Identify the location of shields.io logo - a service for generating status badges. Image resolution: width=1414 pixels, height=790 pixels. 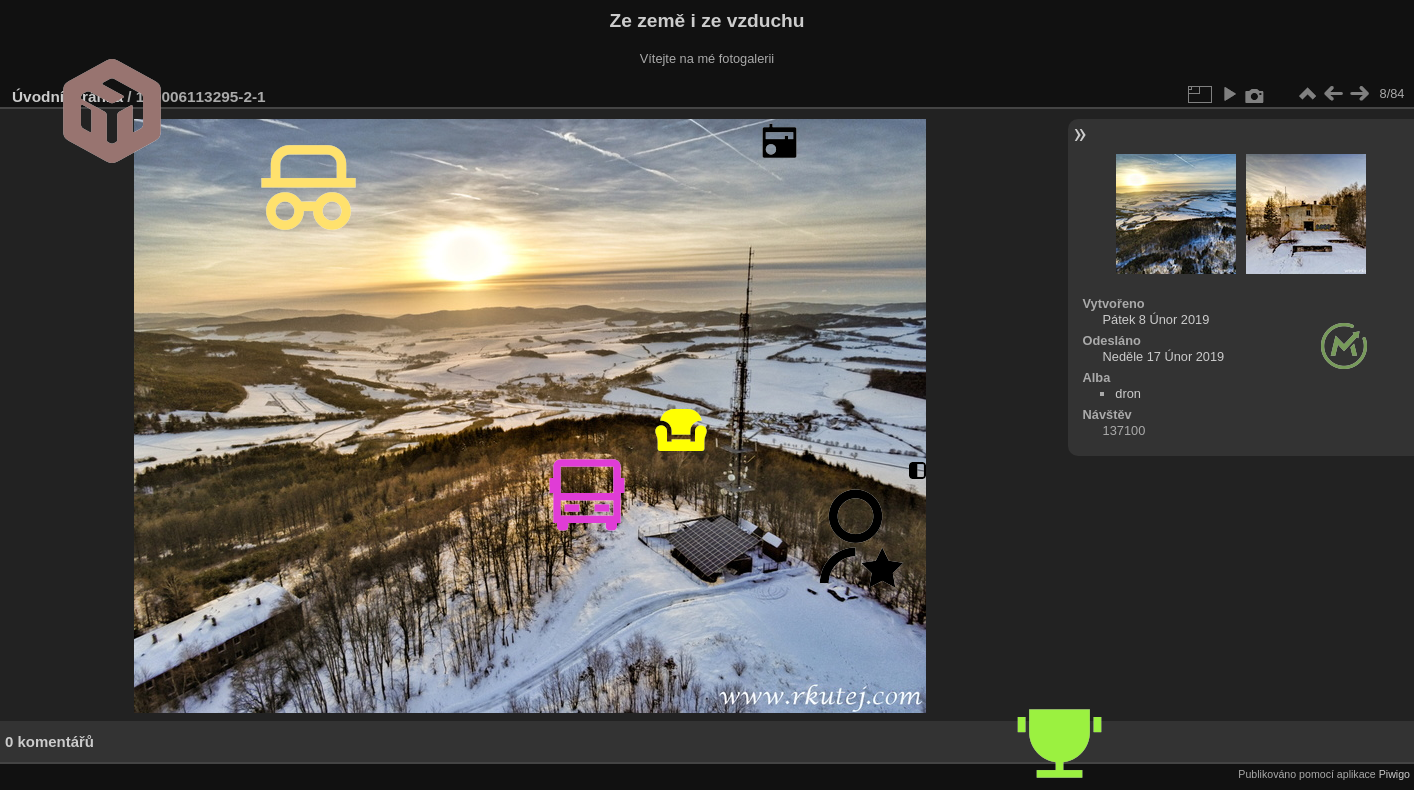
(917, 470).